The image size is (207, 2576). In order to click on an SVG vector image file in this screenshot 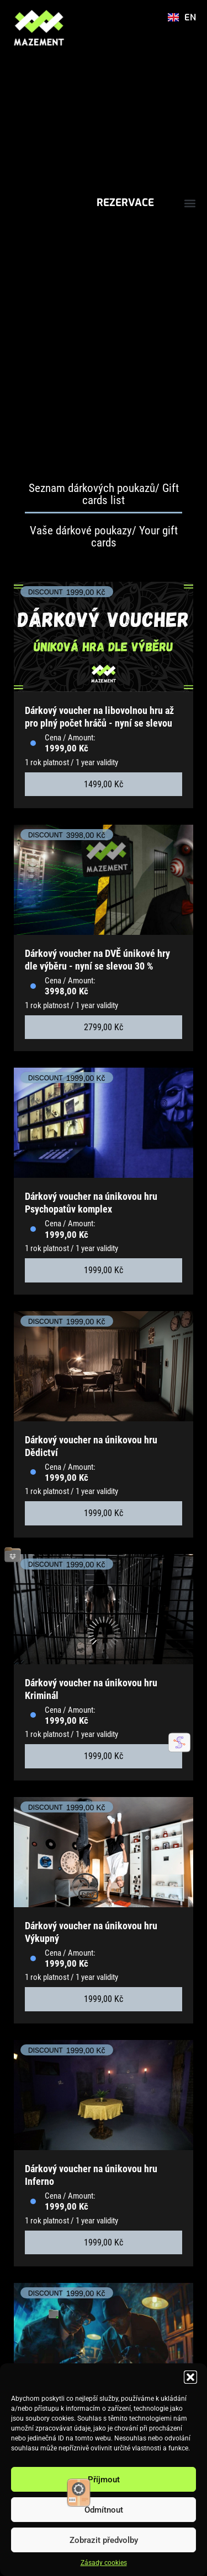, I will do `click(179, 1742)`.